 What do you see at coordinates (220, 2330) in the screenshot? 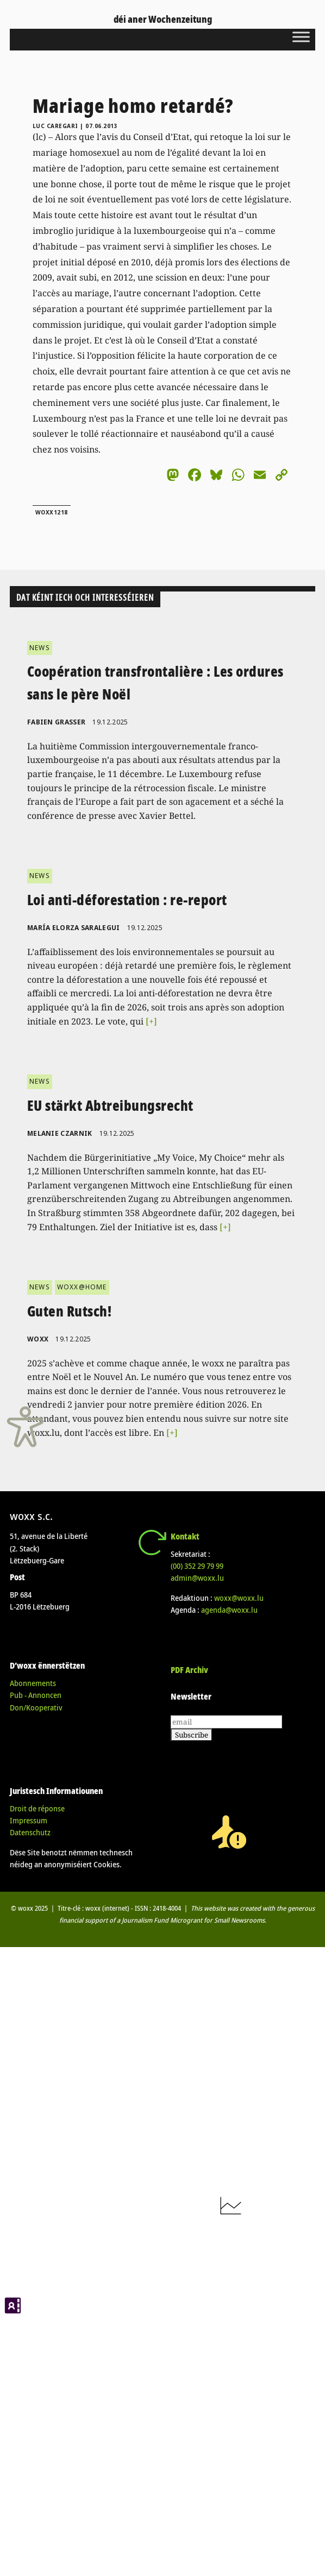
I see `freehand drawing or sketch tool` at bounding box center [220, 2330].